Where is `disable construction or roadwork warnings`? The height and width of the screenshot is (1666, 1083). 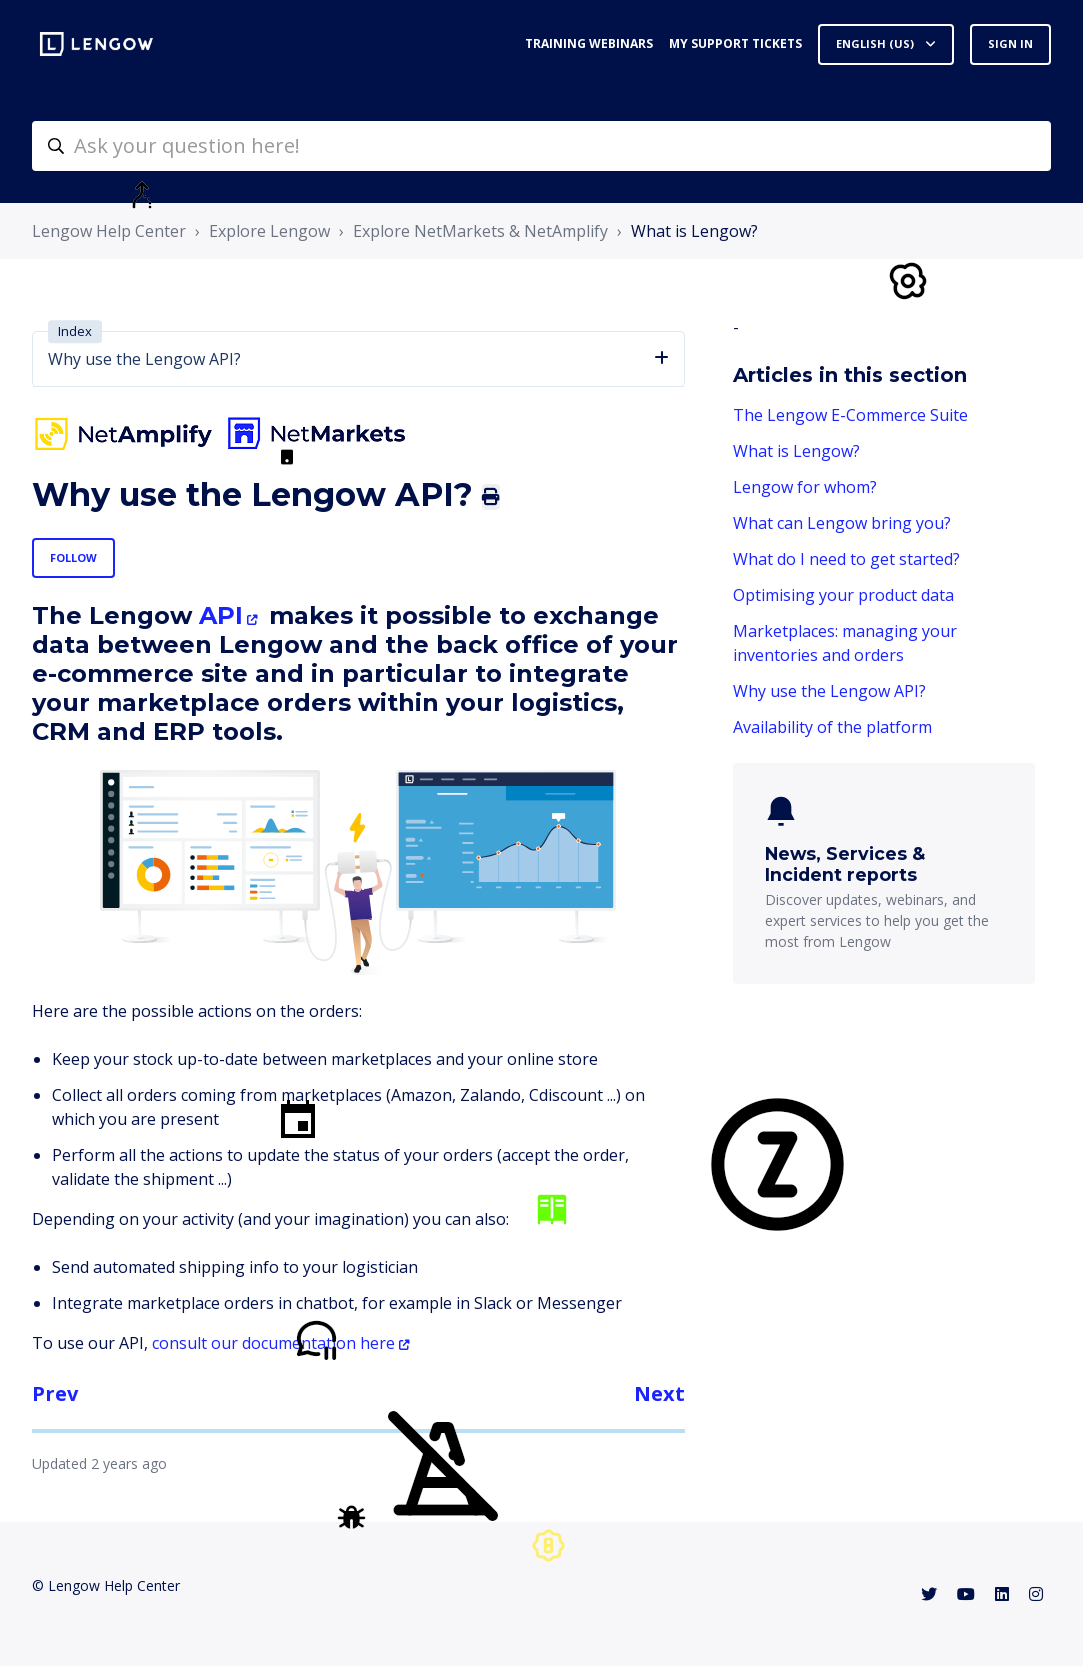
disable construction or roadwork warnings is located at coordinates (443, 1466).